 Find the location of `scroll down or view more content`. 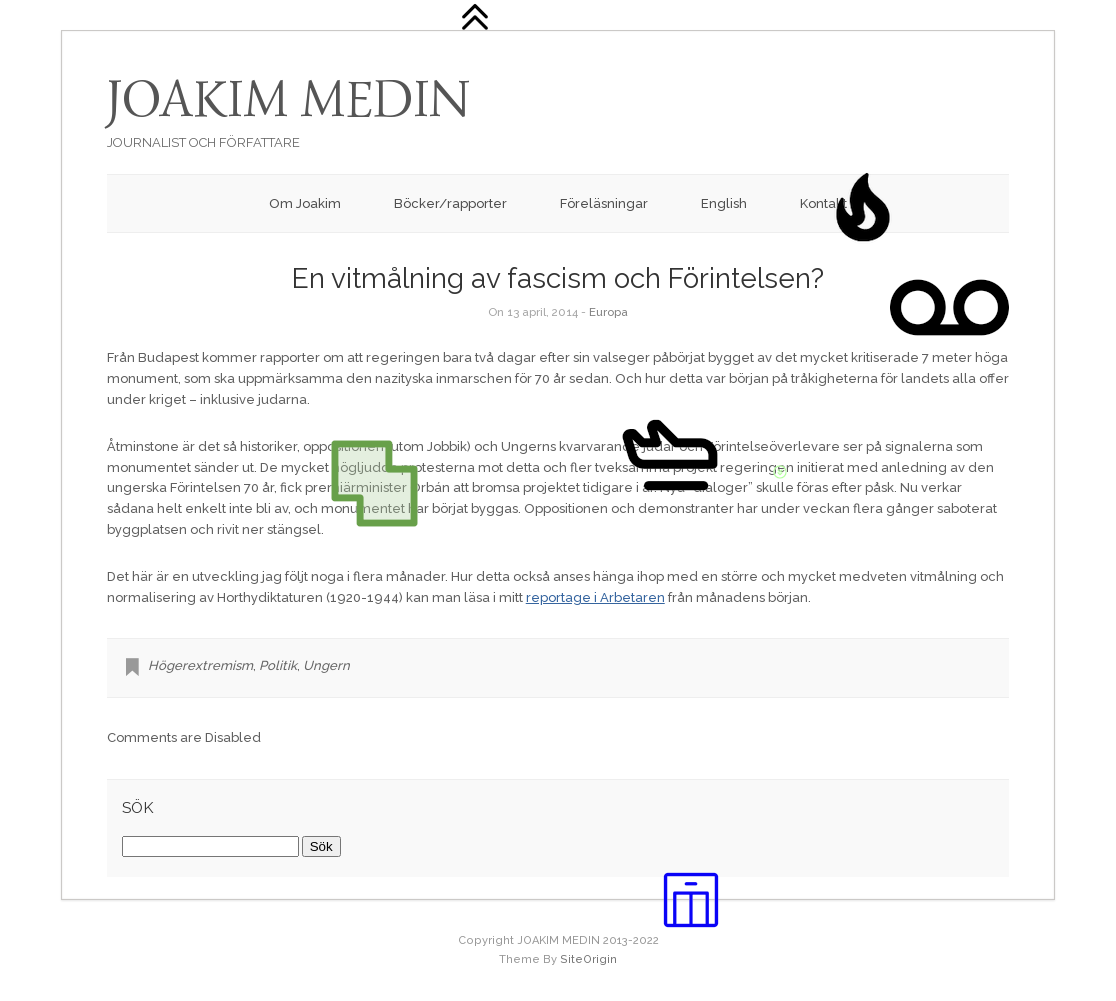

scroll down or view more content is located at coordinates (780, 472).